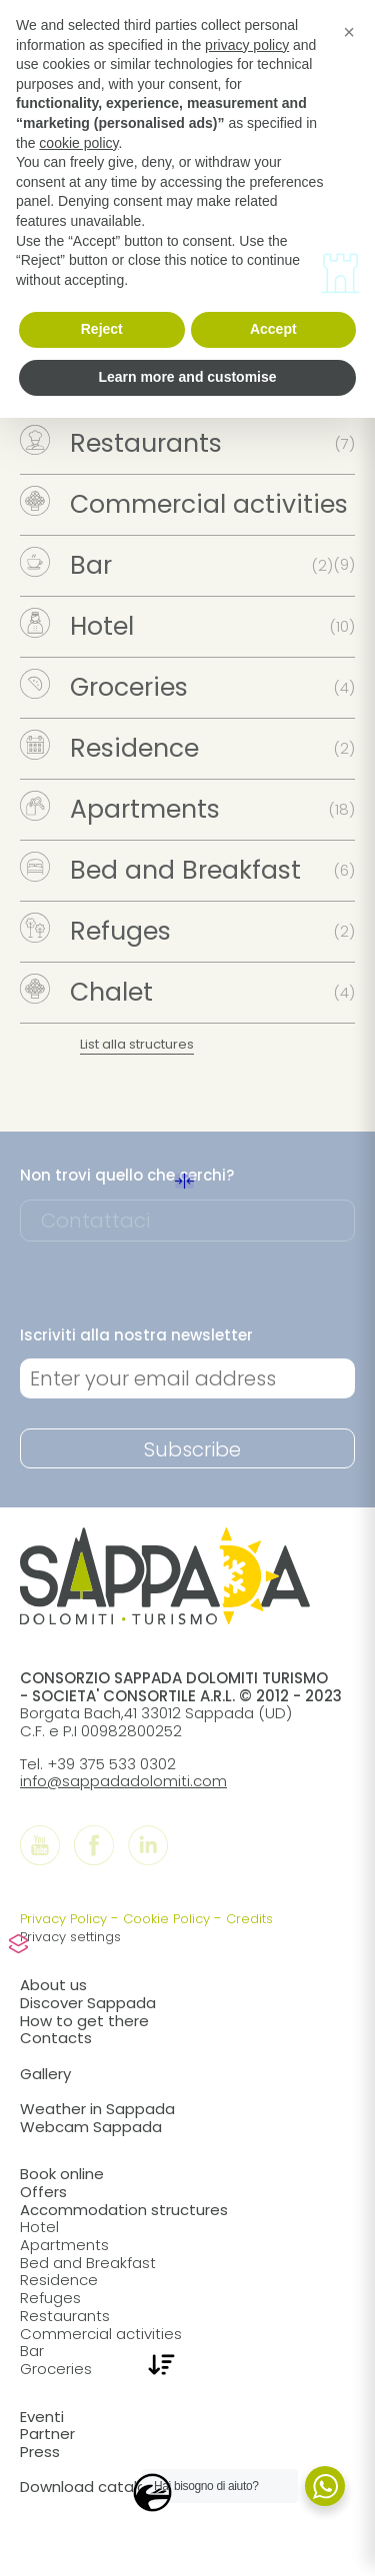 The width and height of the screenshot is (375, 2576). Describe the element at coordinates (161, 2364) in the screenshot. I see `sort items in ascending order` at that location.